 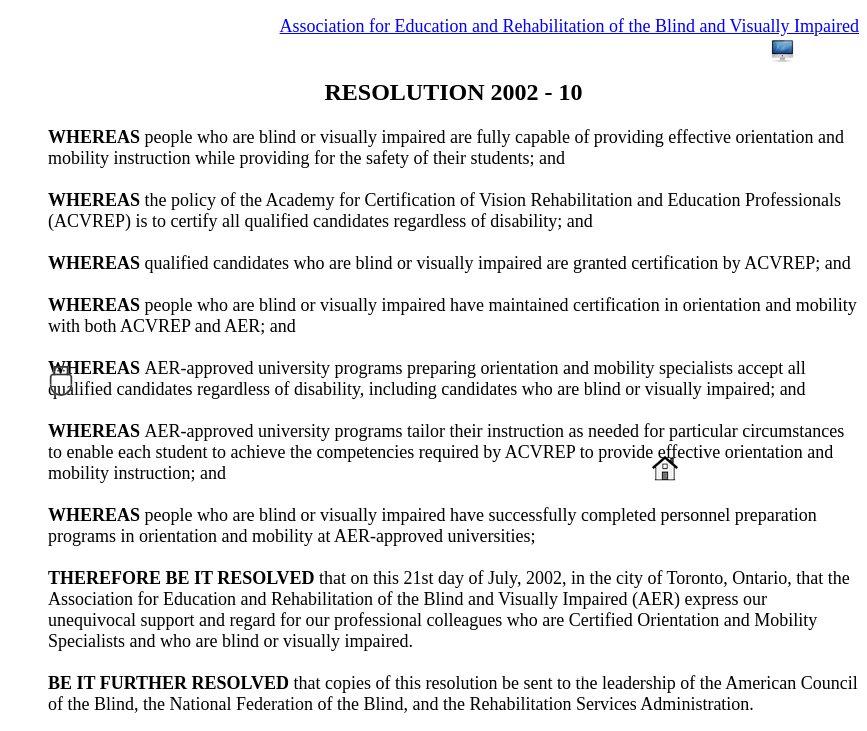 What do you see at coordinates (782, 46) in the screenshot?
I see `represents an iMac desktop computer` at bounding box center [782, 46].